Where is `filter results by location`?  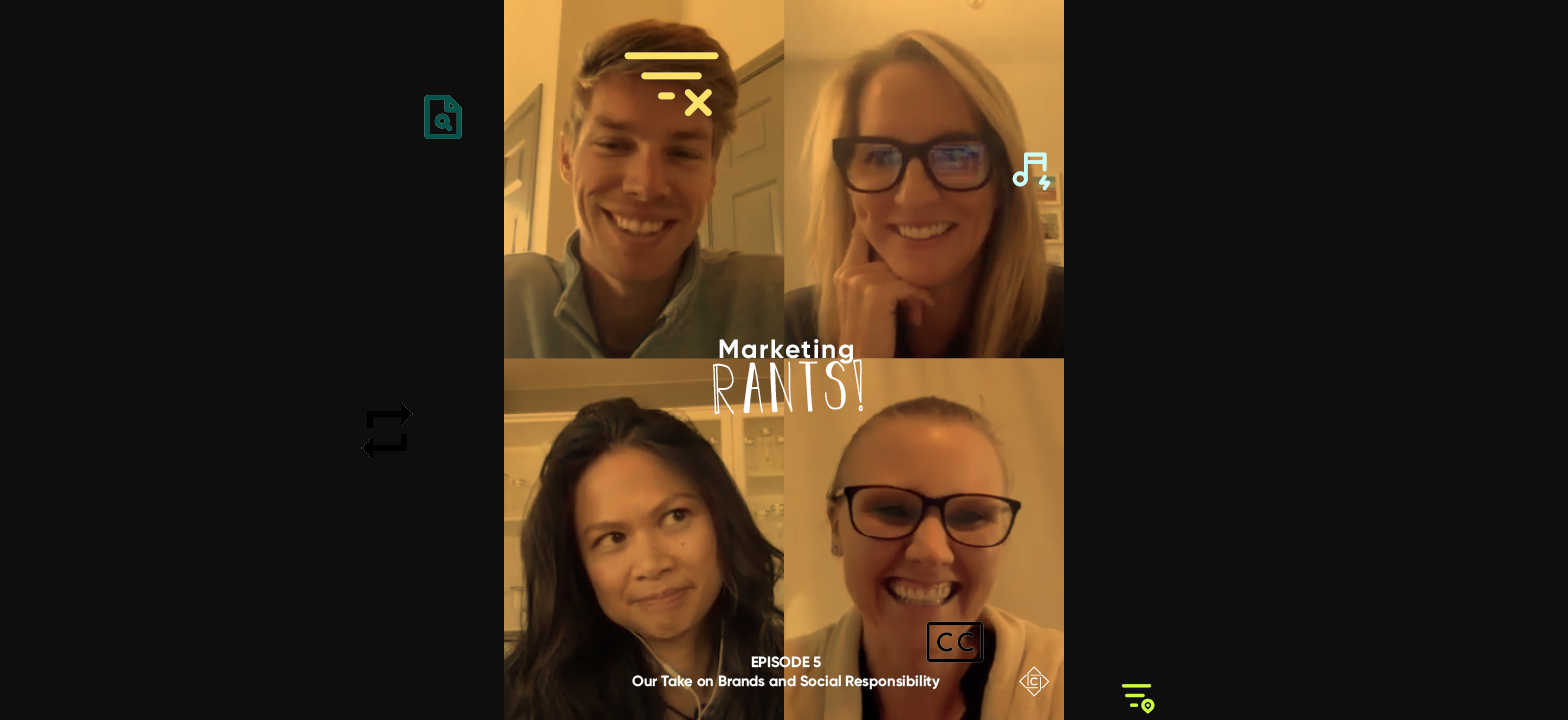 filter results by location is located at coordinates (1136, 695).